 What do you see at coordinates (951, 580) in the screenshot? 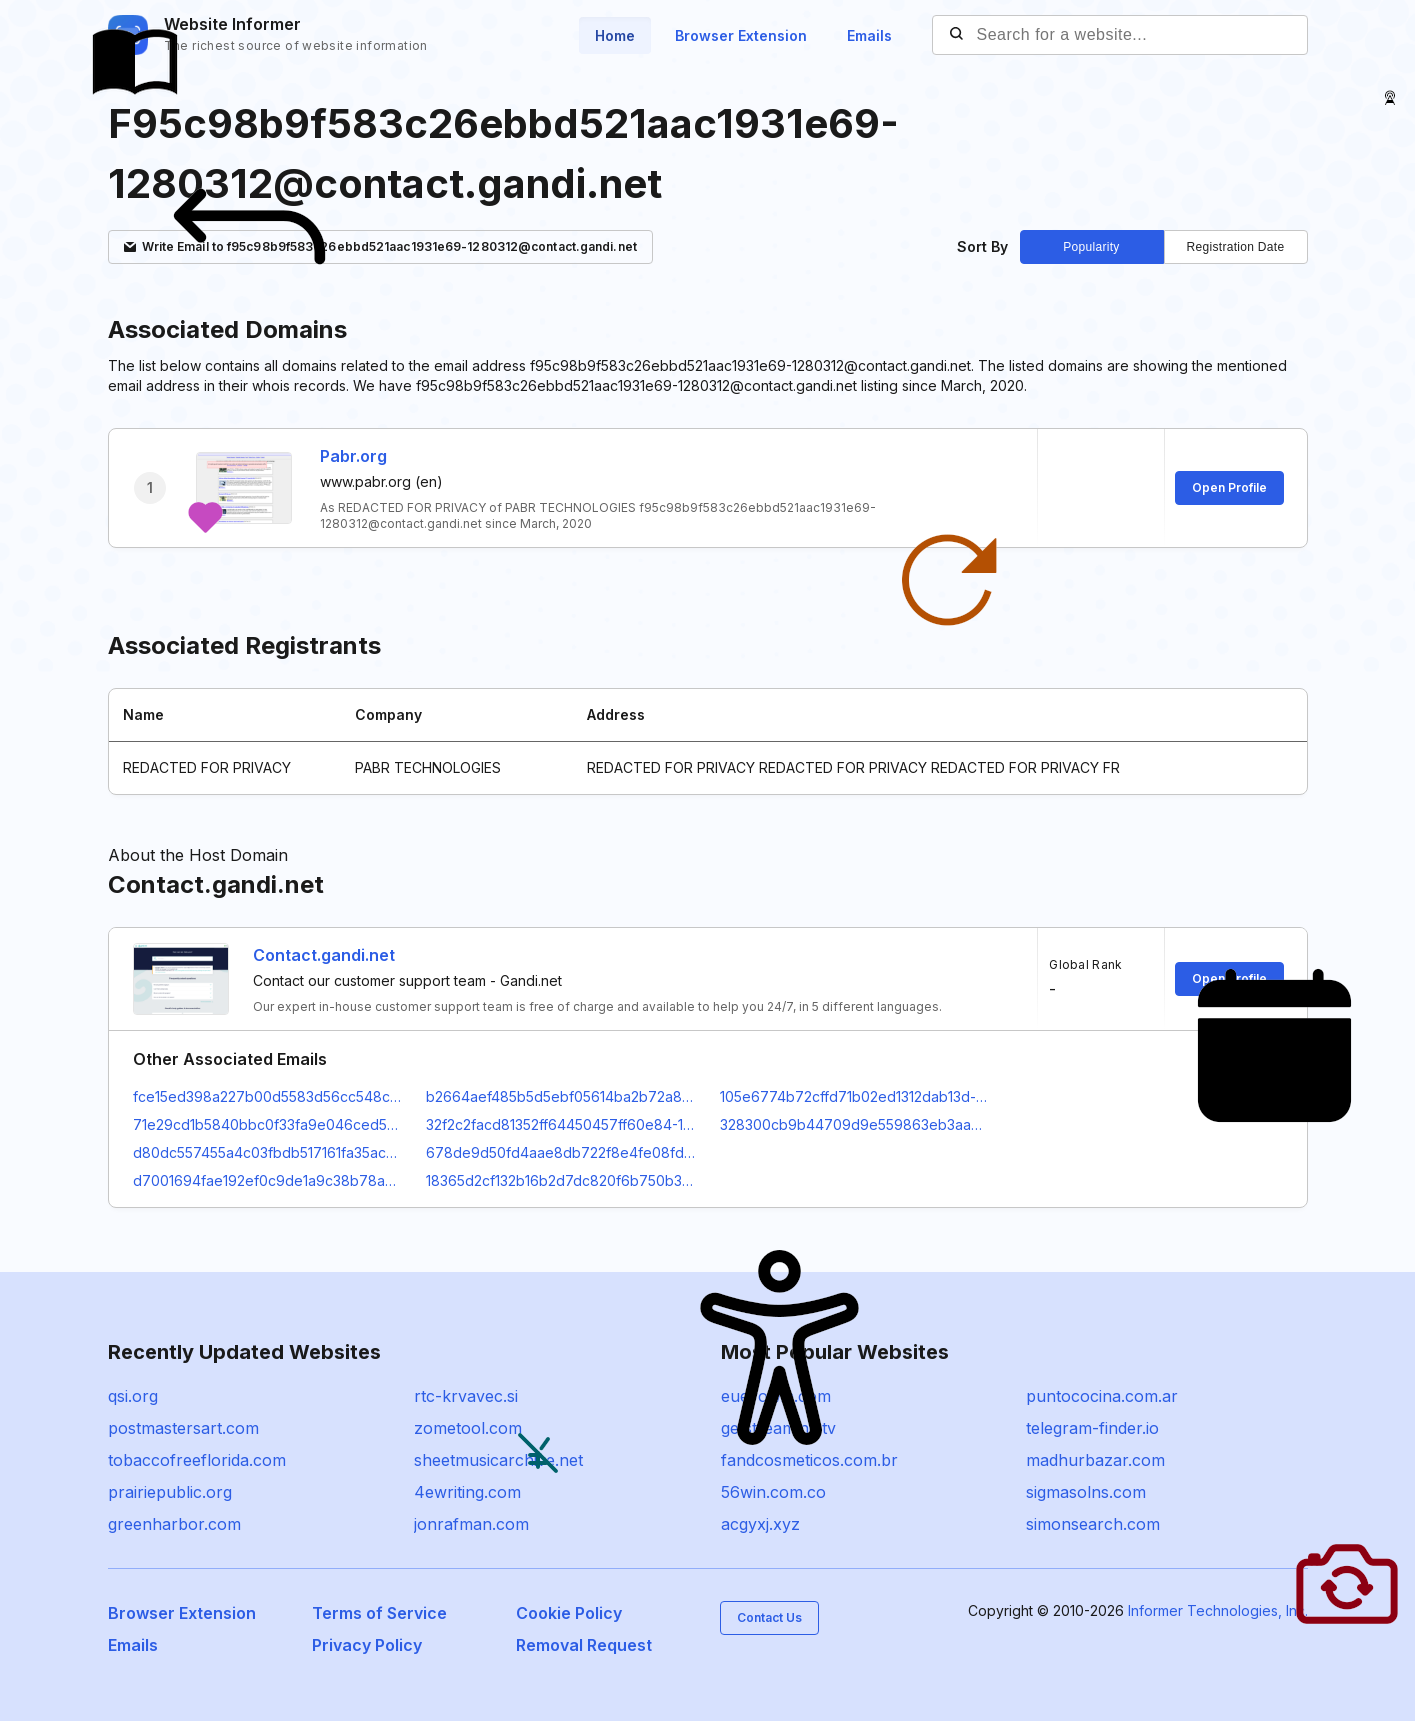
I see `reload or refresh the current page` at bounding box center [951, 580].